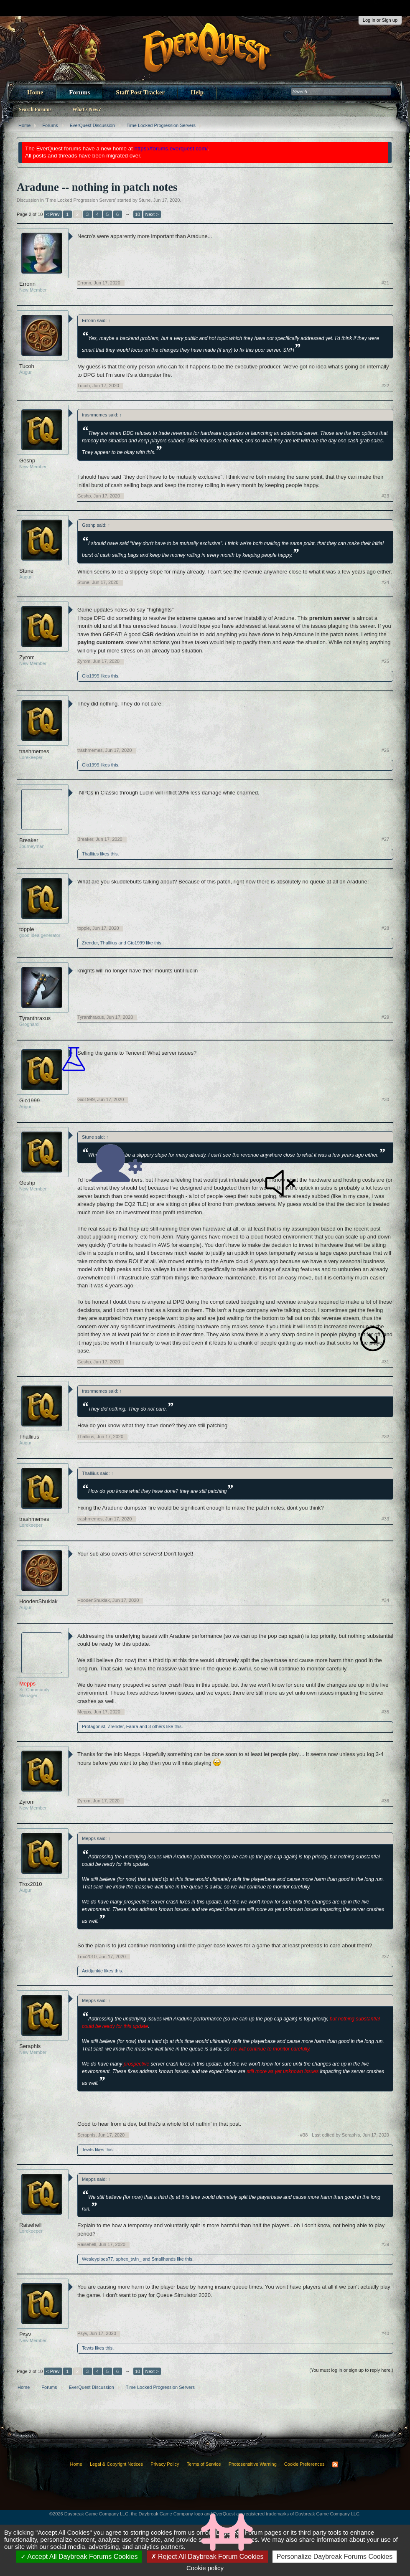  Describe the element at coordinates (227, 2532) in the screenshot. I see `view bridge or overpass information` at that location.